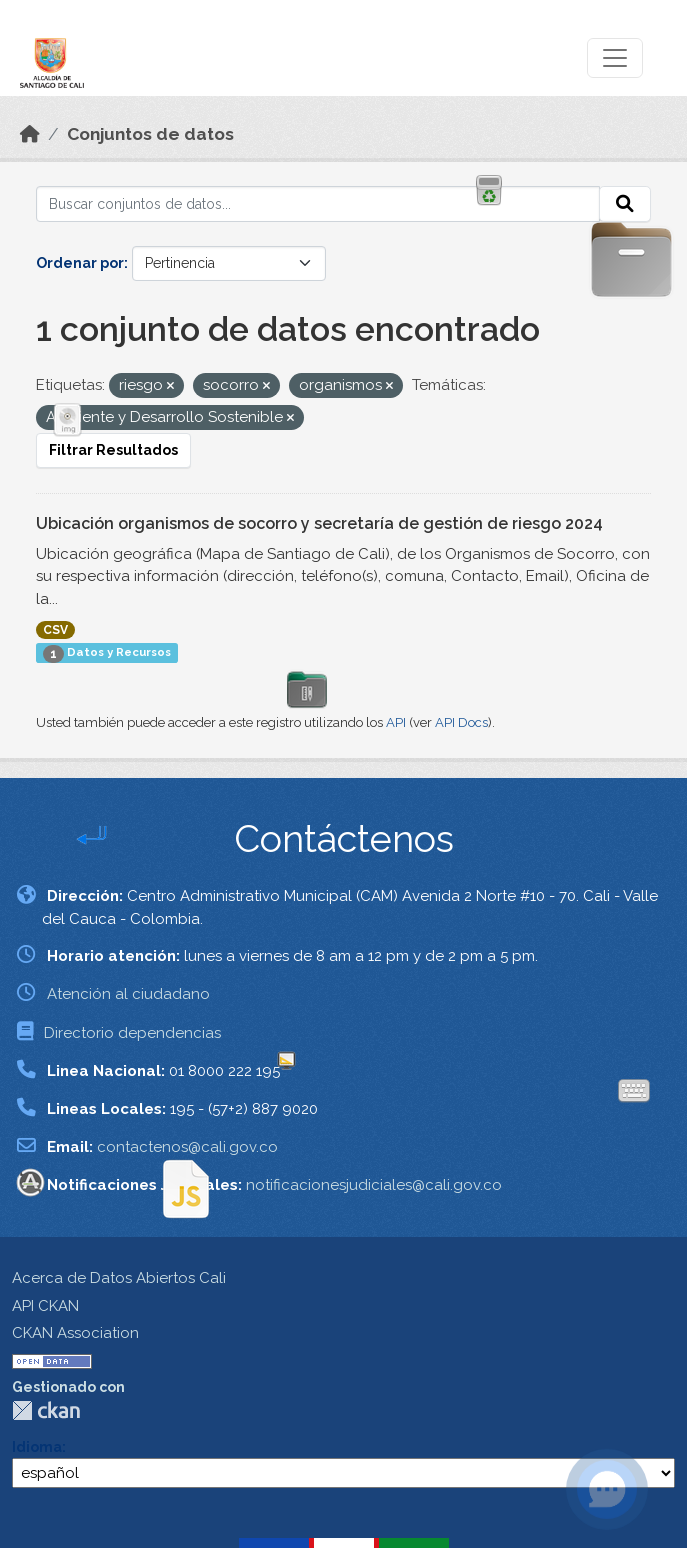  I want to click on open the trash or recycle bin, so click(489, 190).